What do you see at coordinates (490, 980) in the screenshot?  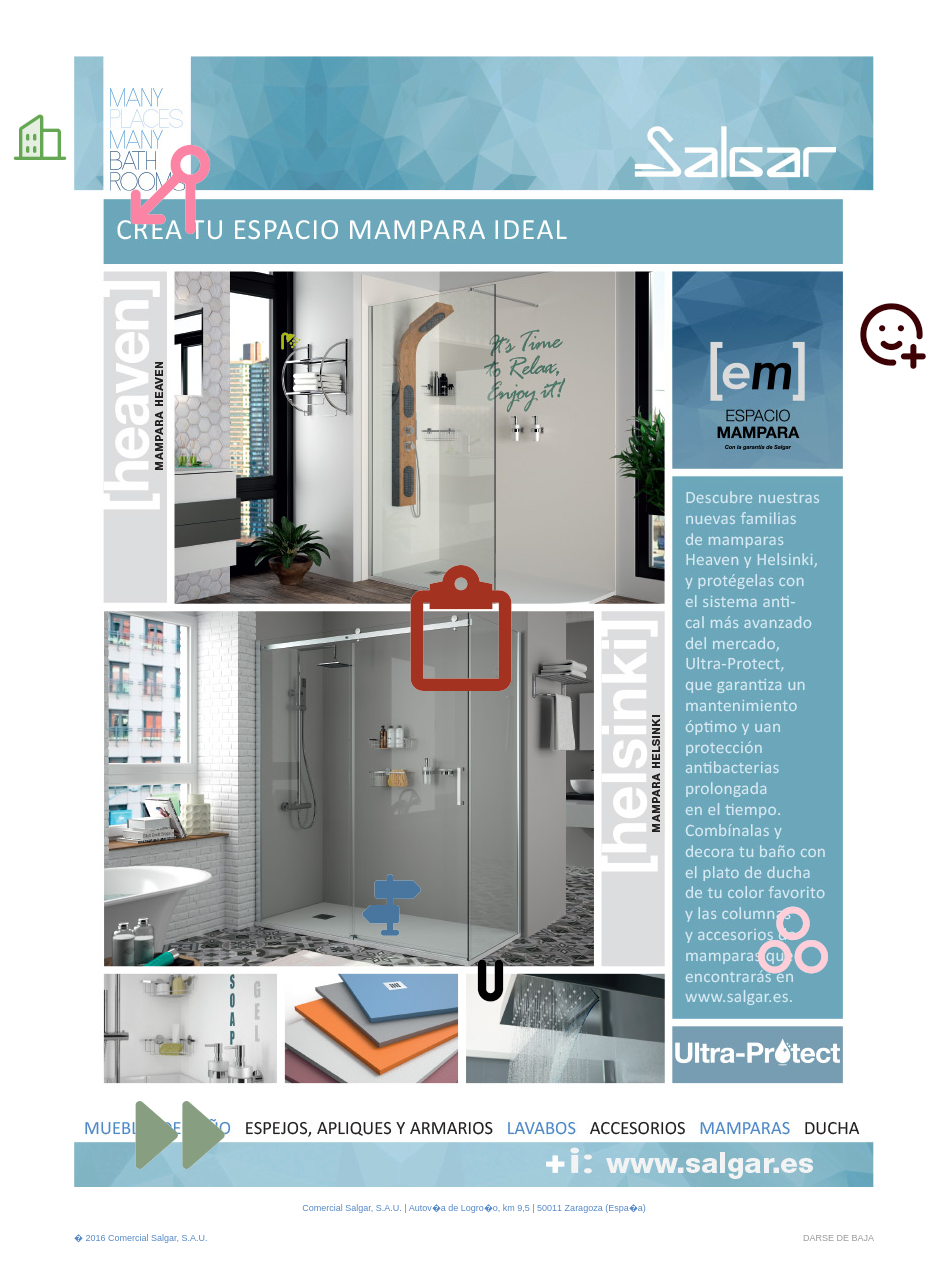 I see `indicates an item starting with the letter u` at bounding box center [490, 980].